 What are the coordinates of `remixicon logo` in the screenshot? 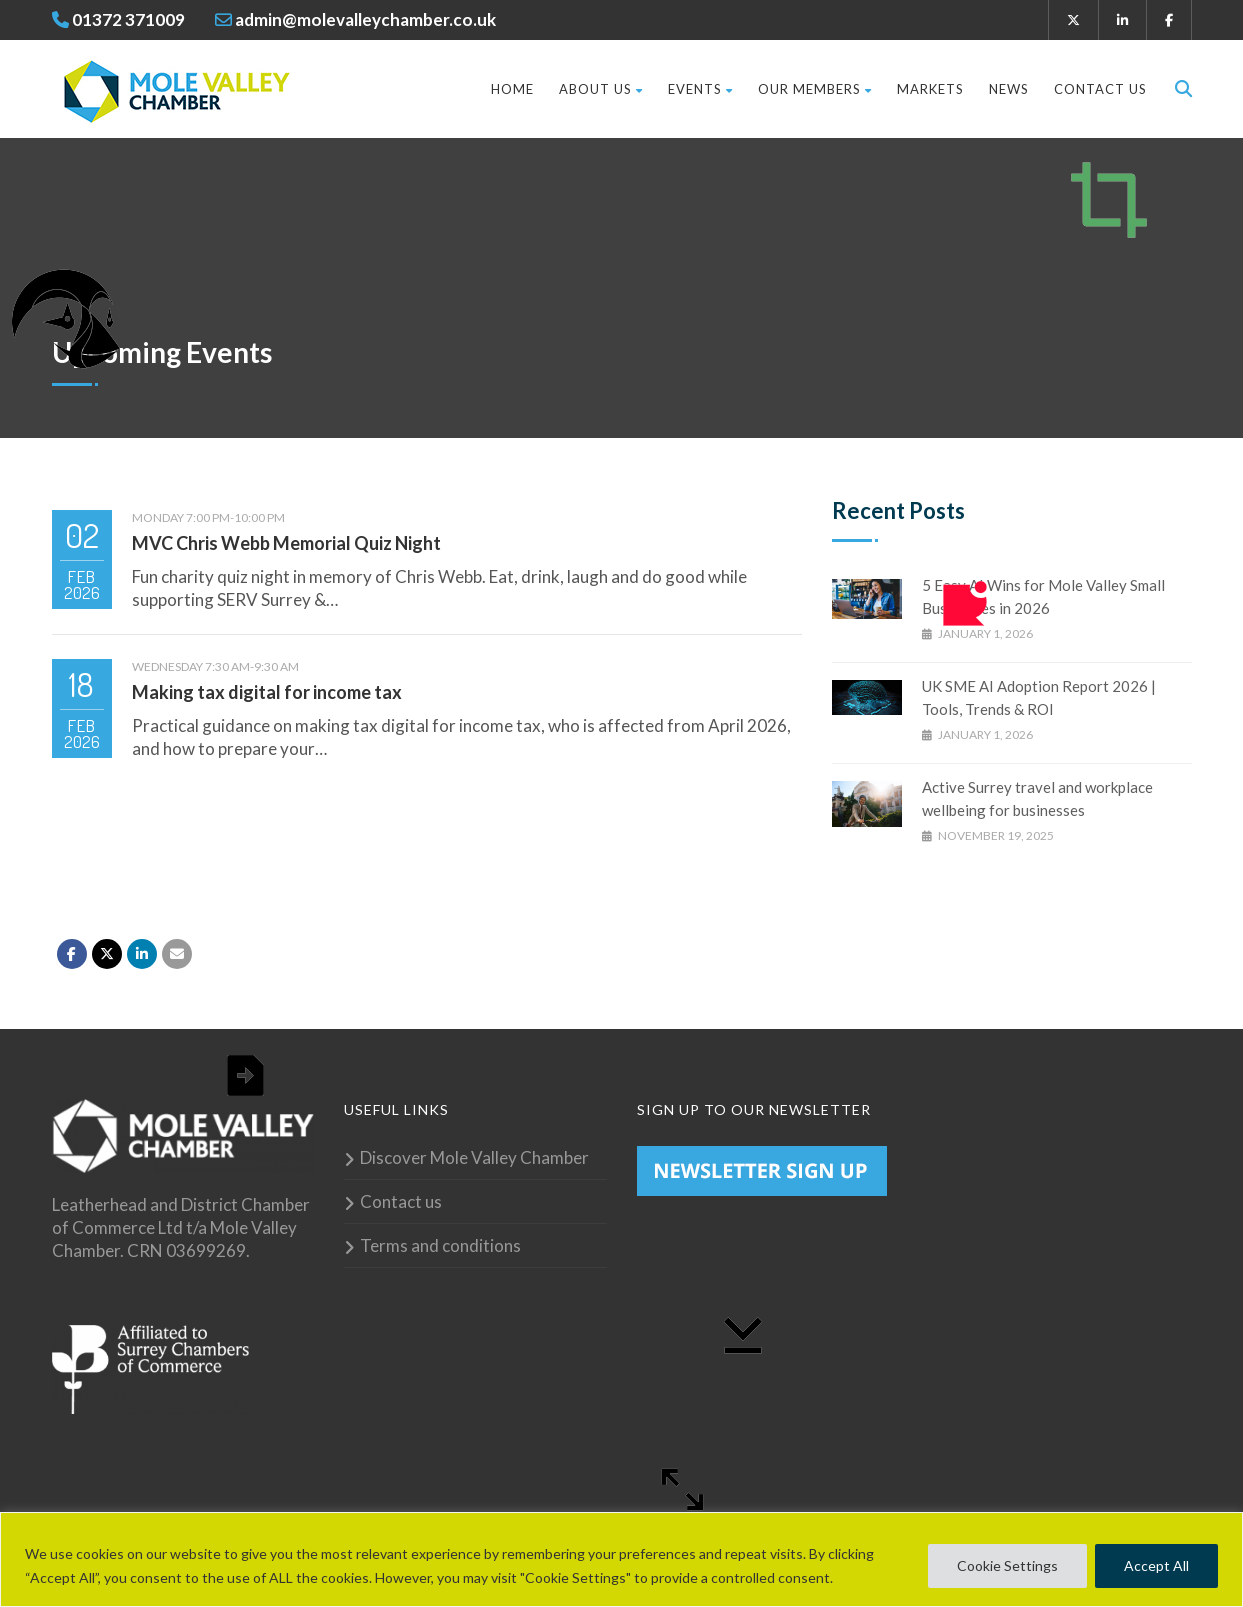 It's located at (965, 604).